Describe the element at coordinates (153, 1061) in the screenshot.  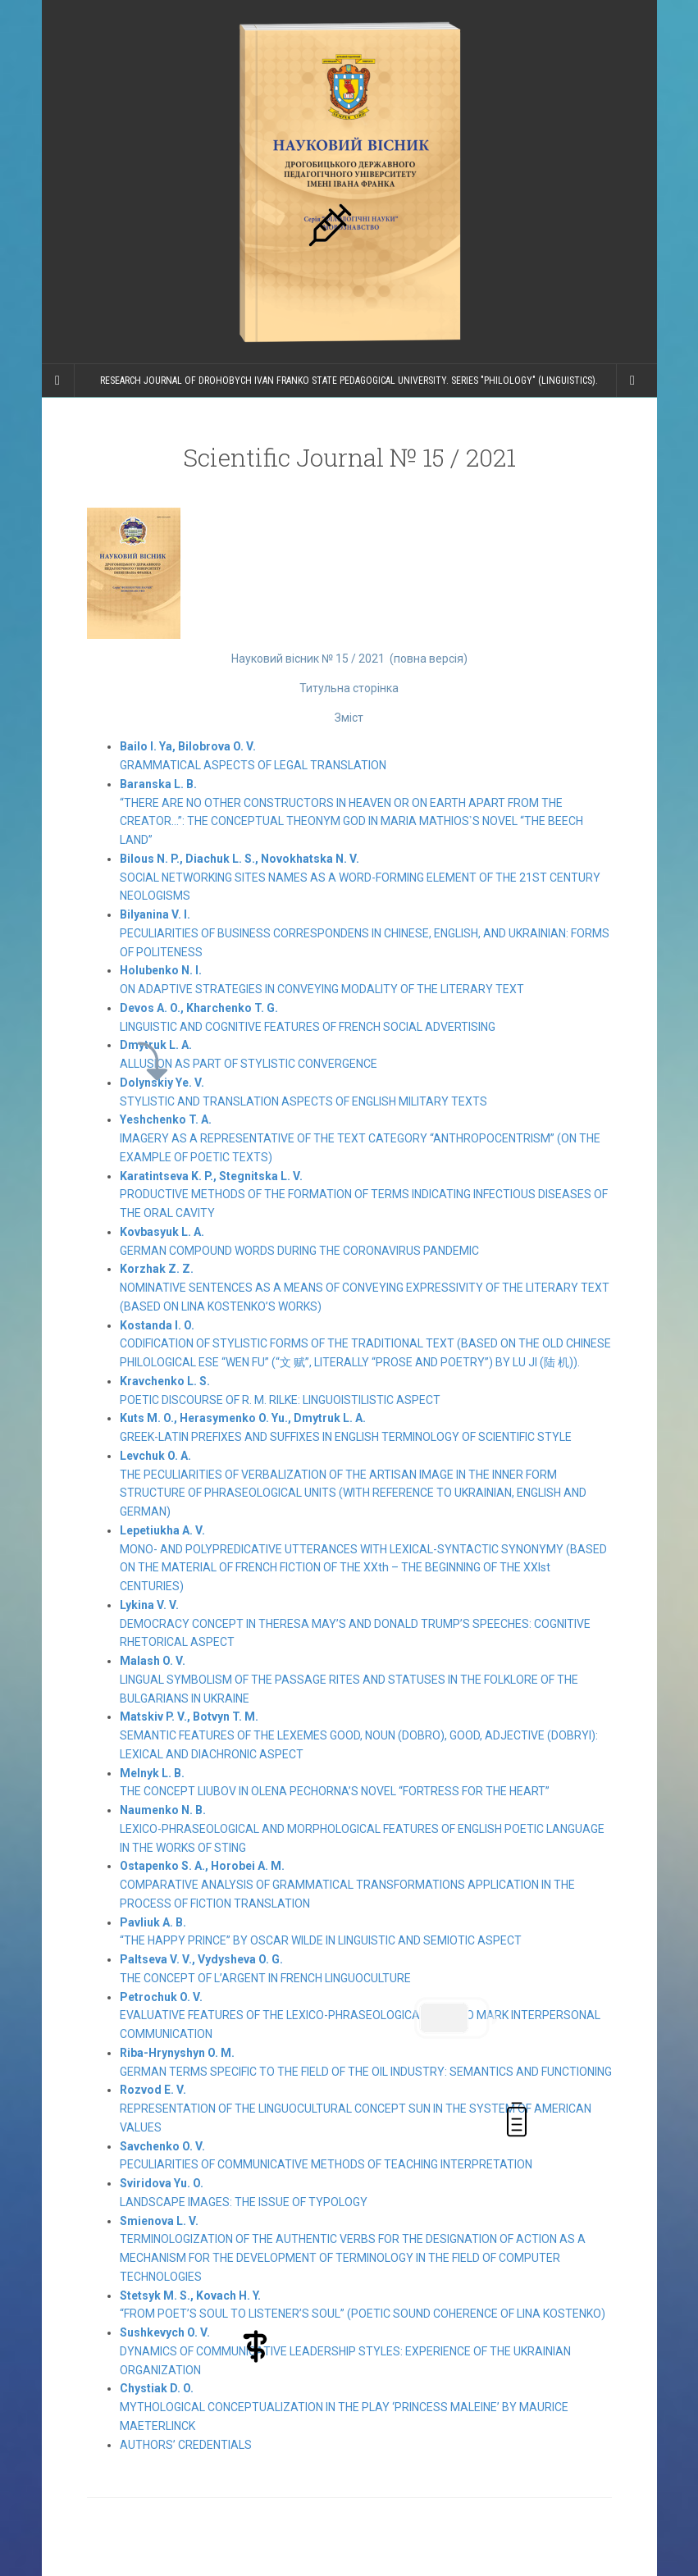
I see `navigate to the next item below` at that location.